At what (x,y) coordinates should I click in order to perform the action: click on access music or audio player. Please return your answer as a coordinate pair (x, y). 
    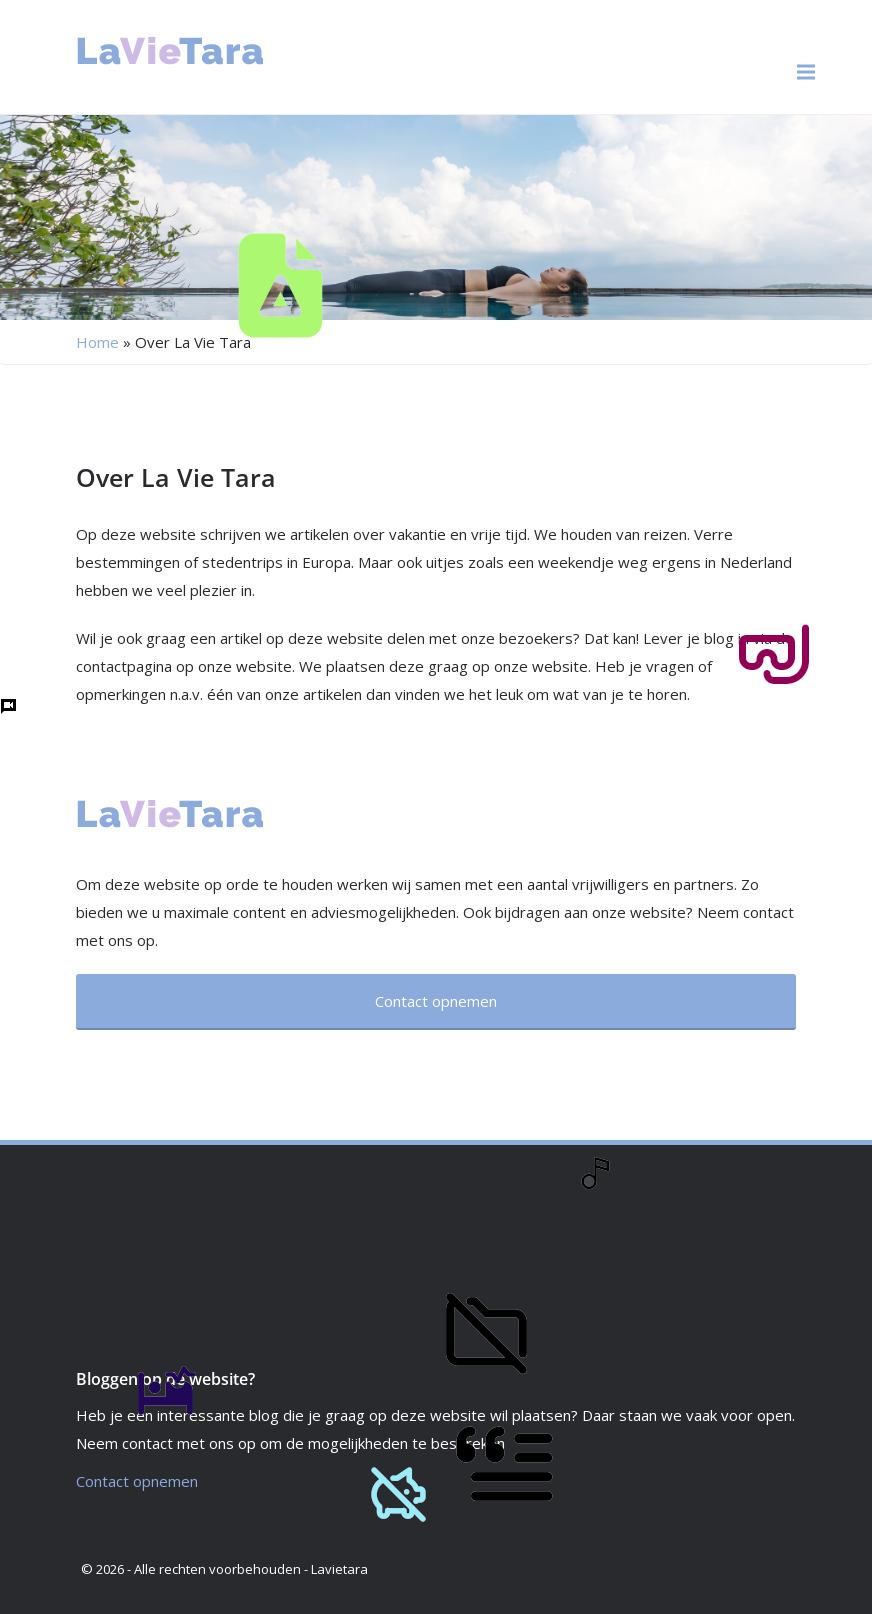
    Looking at the image, I should click on (595, 1172).